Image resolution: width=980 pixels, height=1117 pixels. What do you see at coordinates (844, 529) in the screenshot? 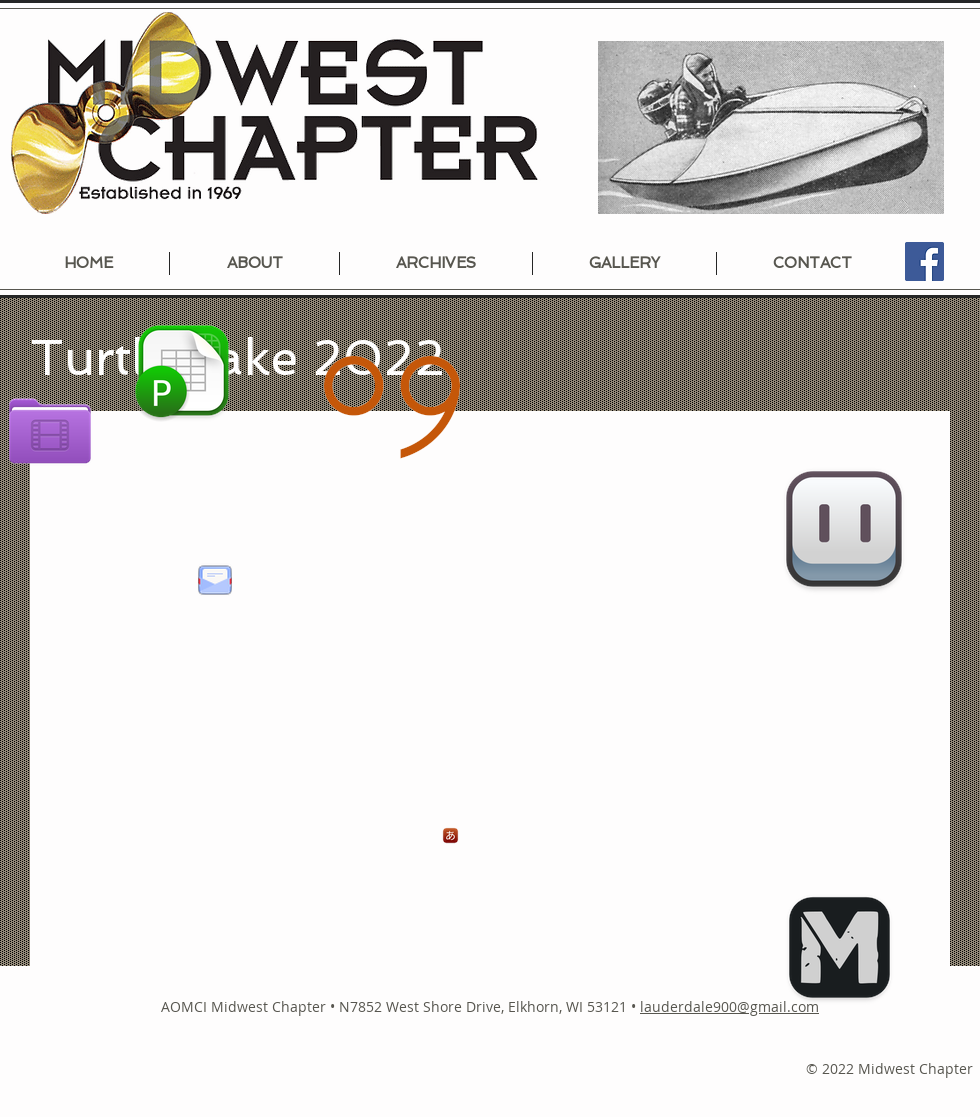
I see `open aseprite pixel art editor` at bounding box center [844, 529].